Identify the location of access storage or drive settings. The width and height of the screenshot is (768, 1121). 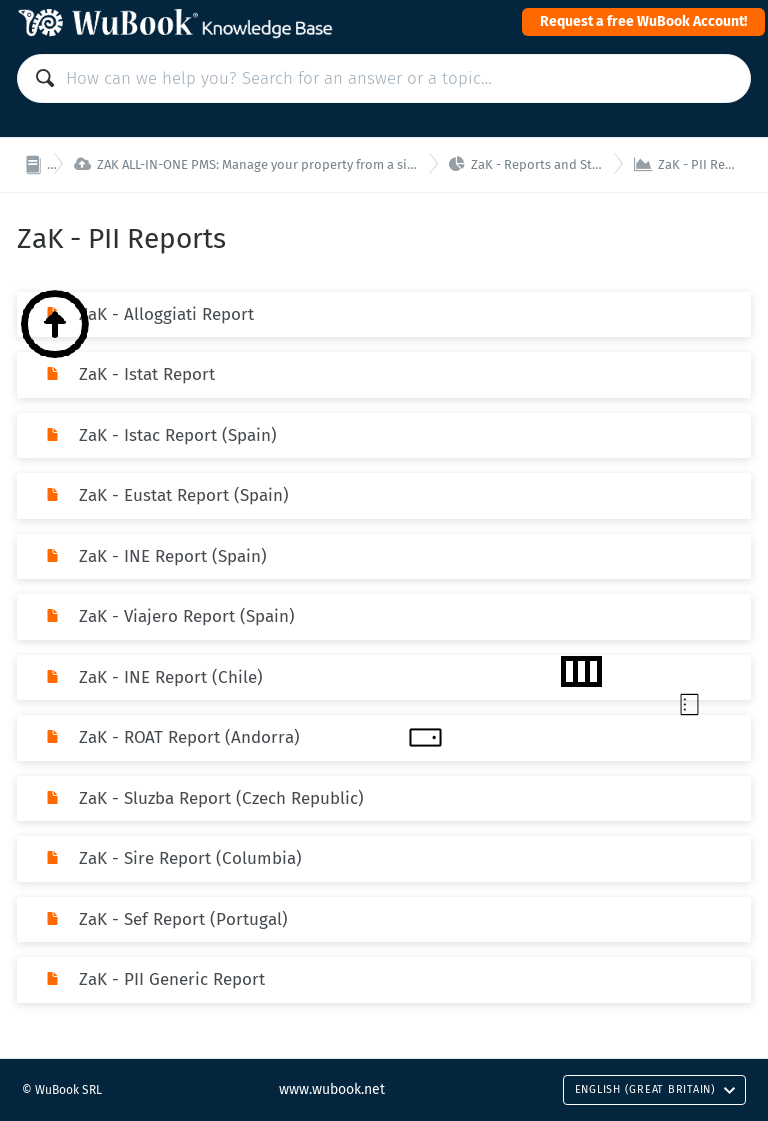
(425, 737).